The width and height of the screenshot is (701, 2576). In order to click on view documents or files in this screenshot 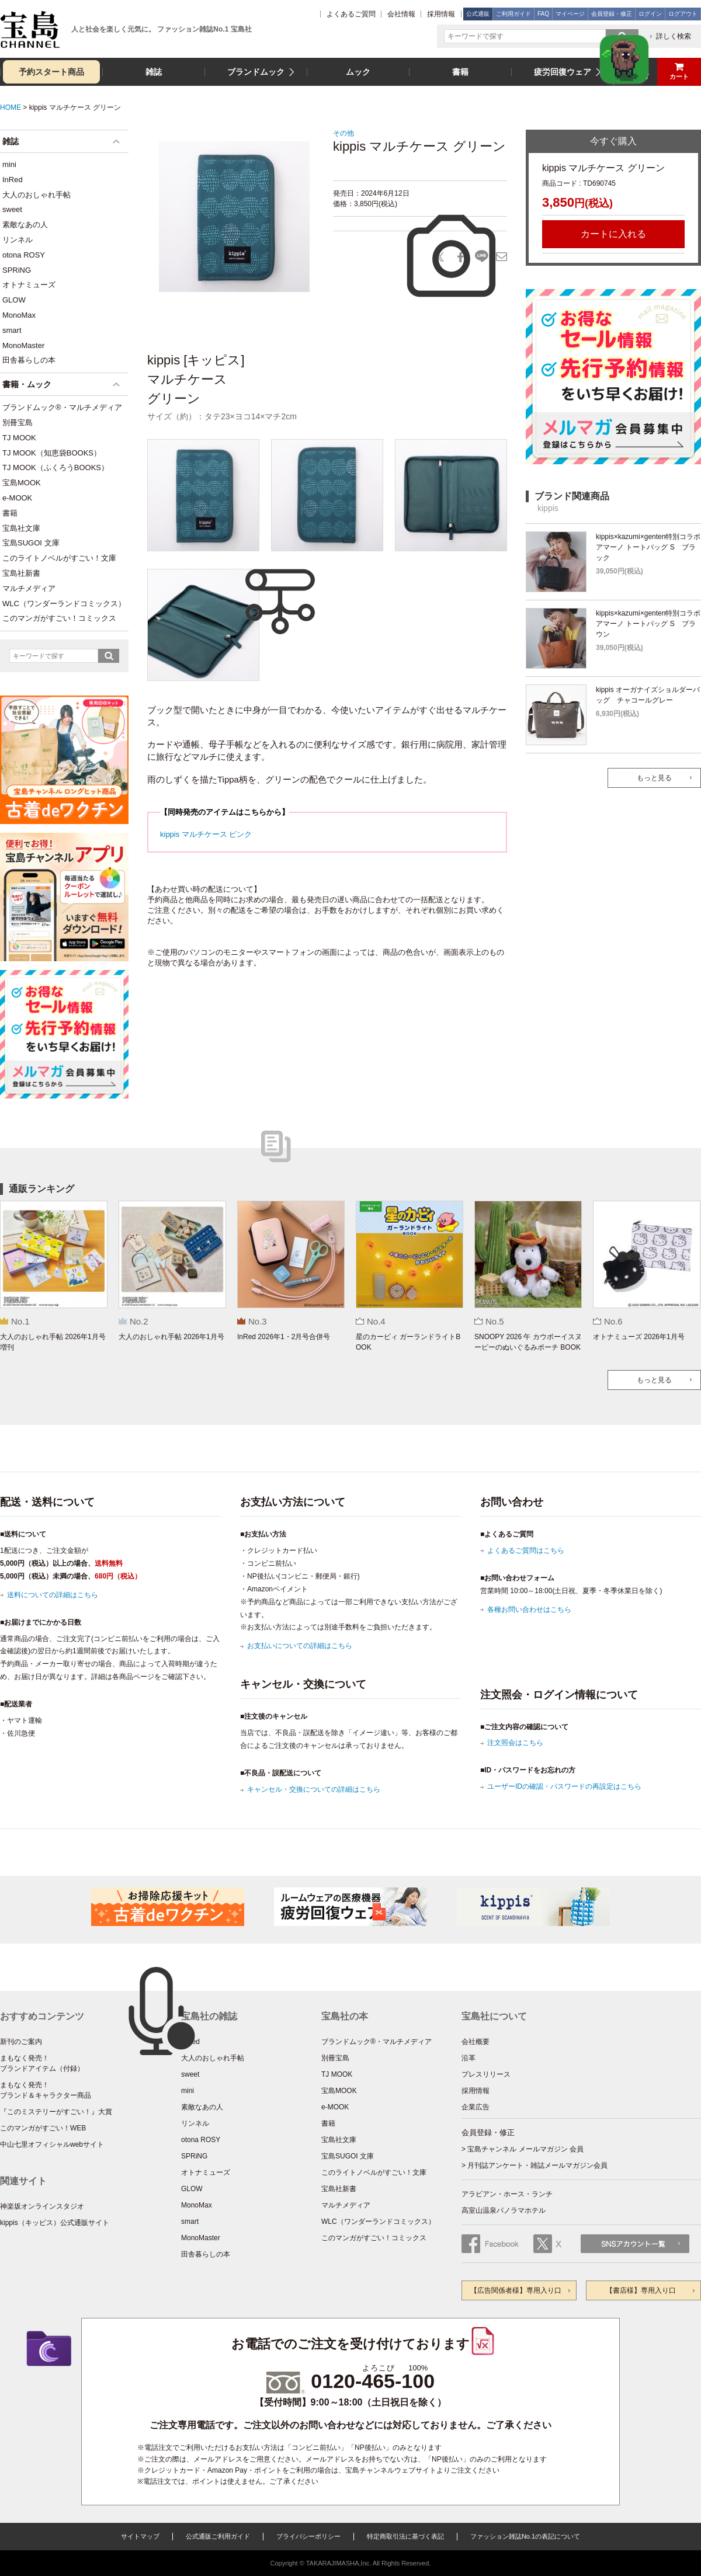, I will do `click(277, 1146)`.